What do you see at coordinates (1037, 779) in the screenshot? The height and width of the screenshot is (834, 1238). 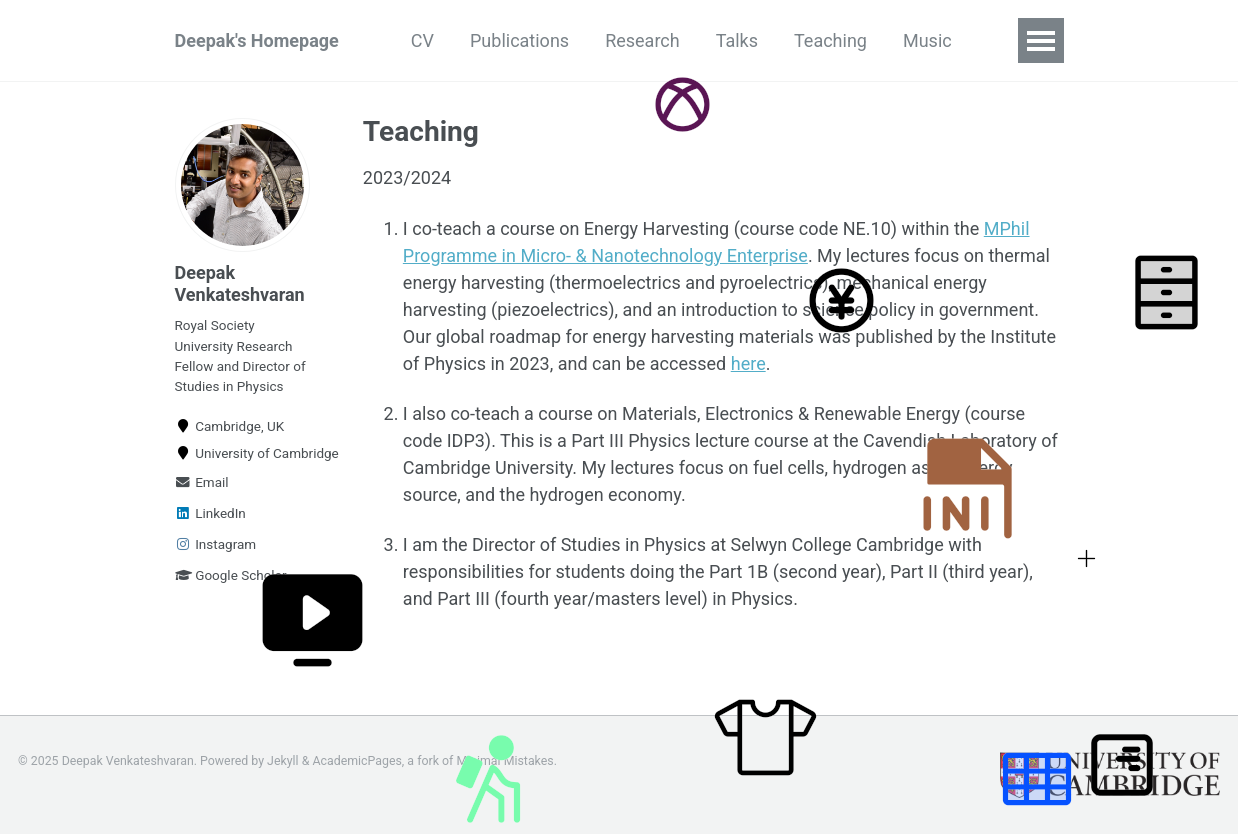 I see `switch to grid view layout` at bounding box center [1037, 779].